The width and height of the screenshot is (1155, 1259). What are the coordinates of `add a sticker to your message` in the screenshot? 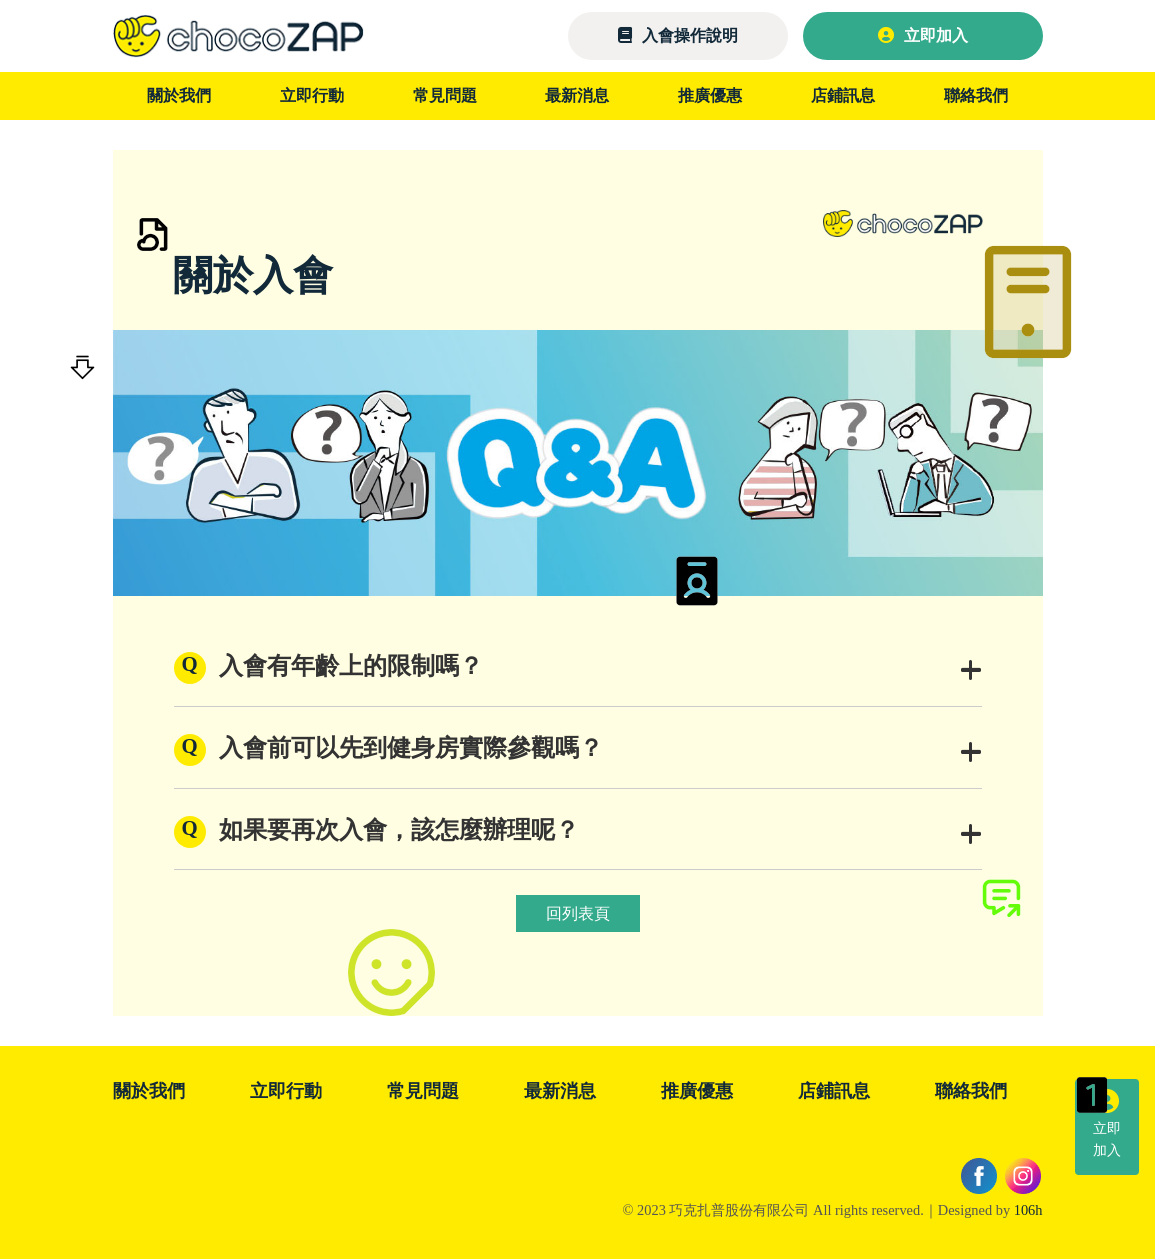 It's located at (391, 972).